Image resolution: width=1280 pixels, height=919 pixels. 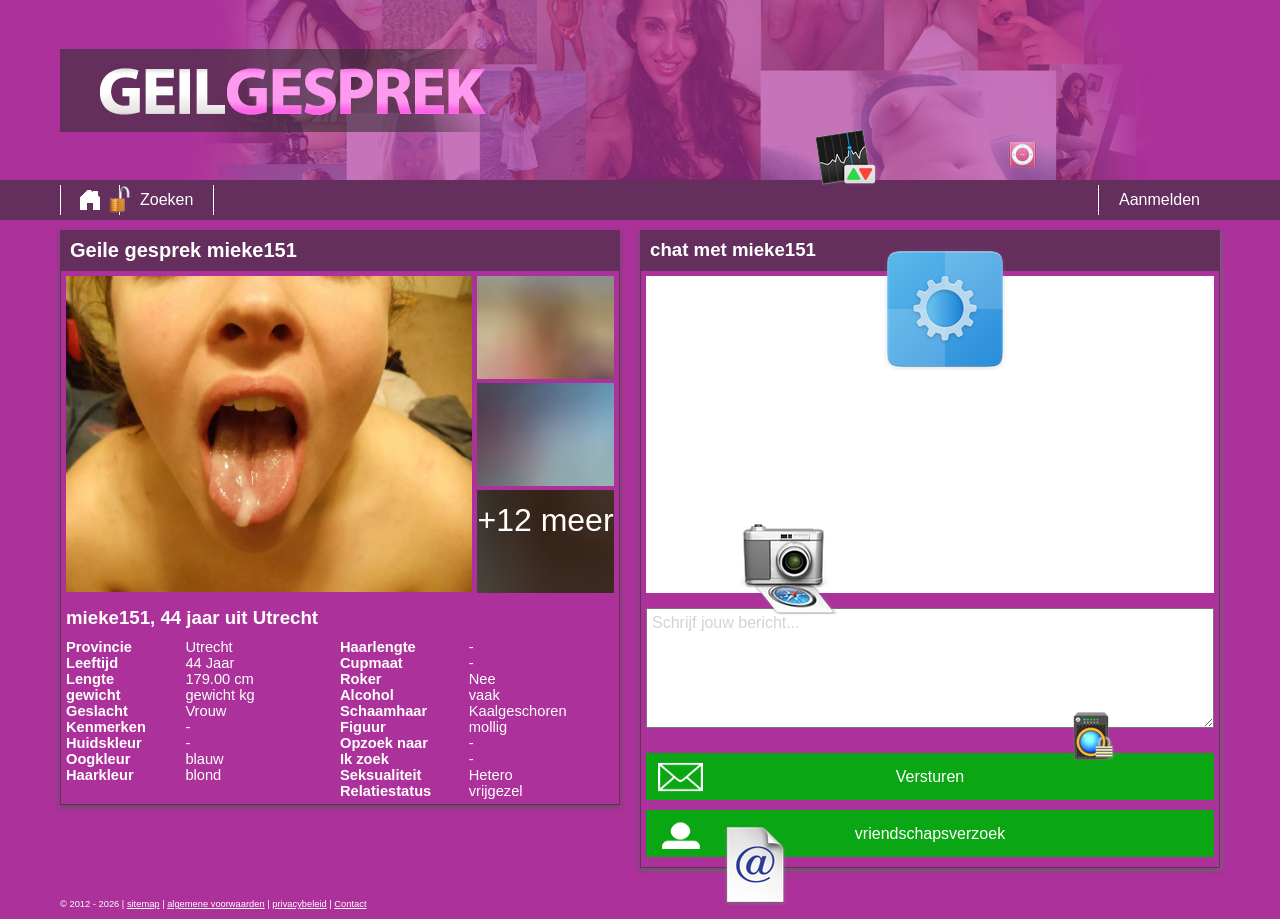 What do you see at coordinates (1091, 736) in the screenshot?
I see `indicates a locked non-RAID drive or volume` at bounding box center [1091, 736].